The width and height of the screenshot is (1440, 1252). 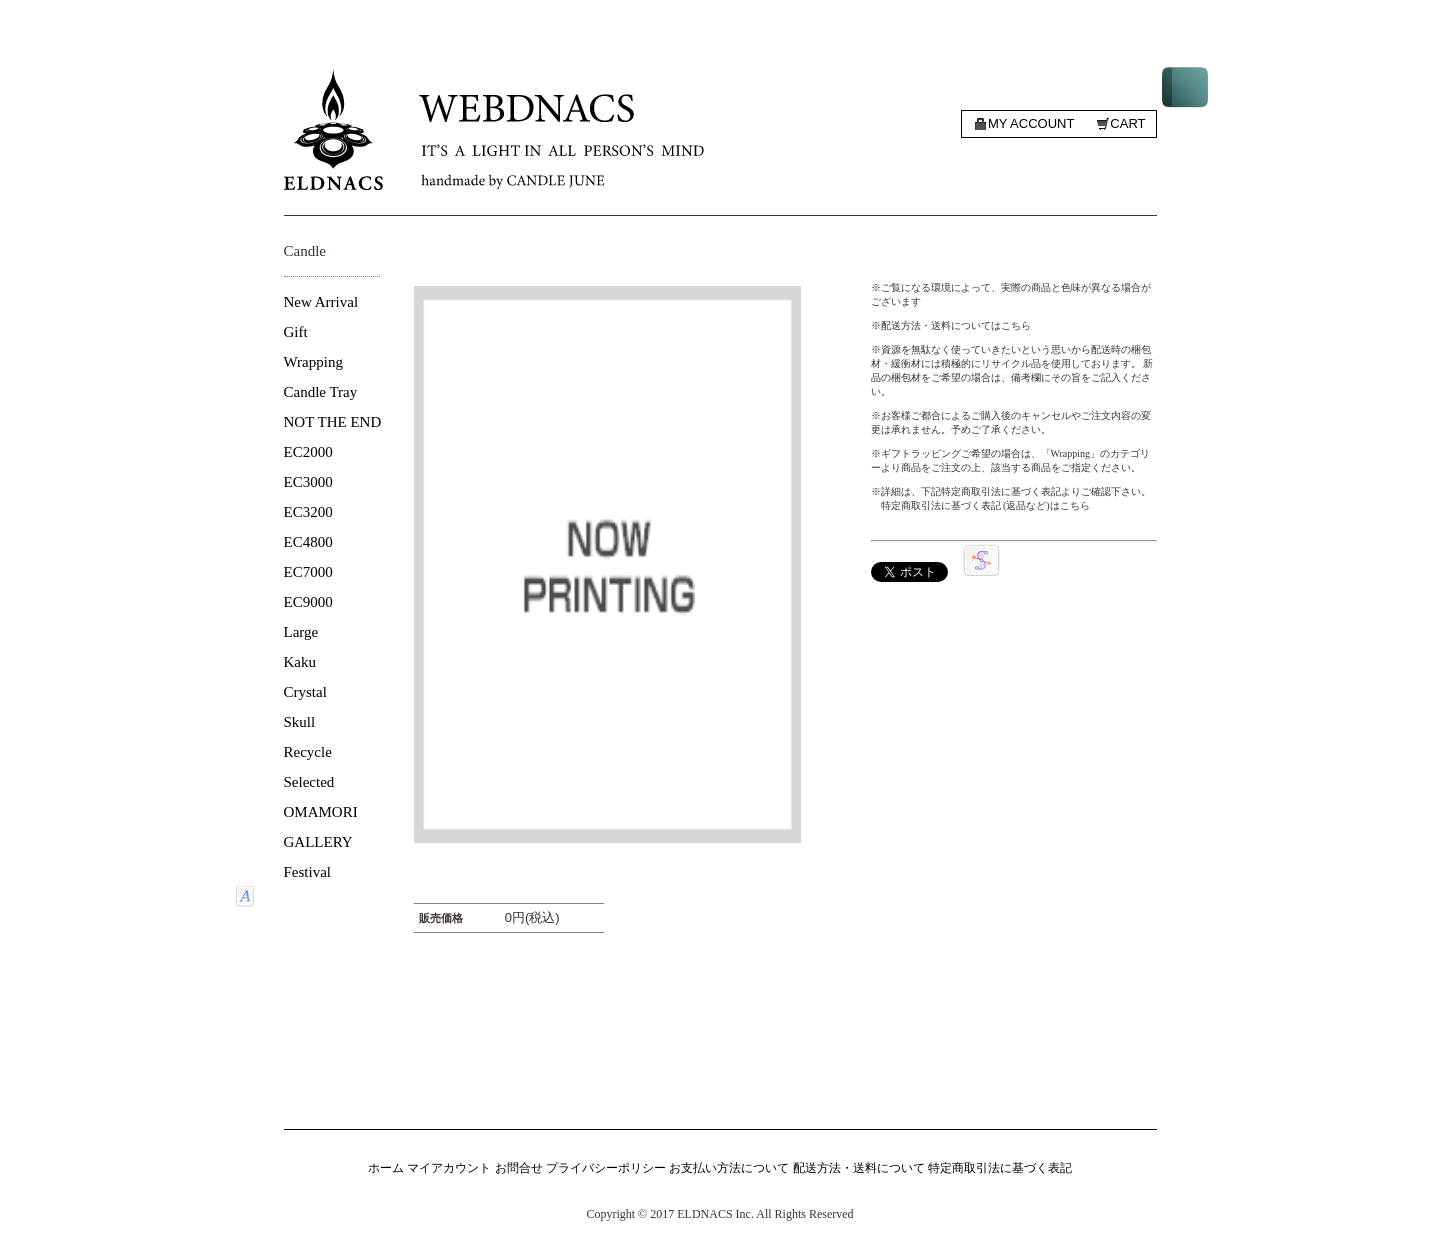 I want to click on an SVG vector image file, so click(x=981, y=559).